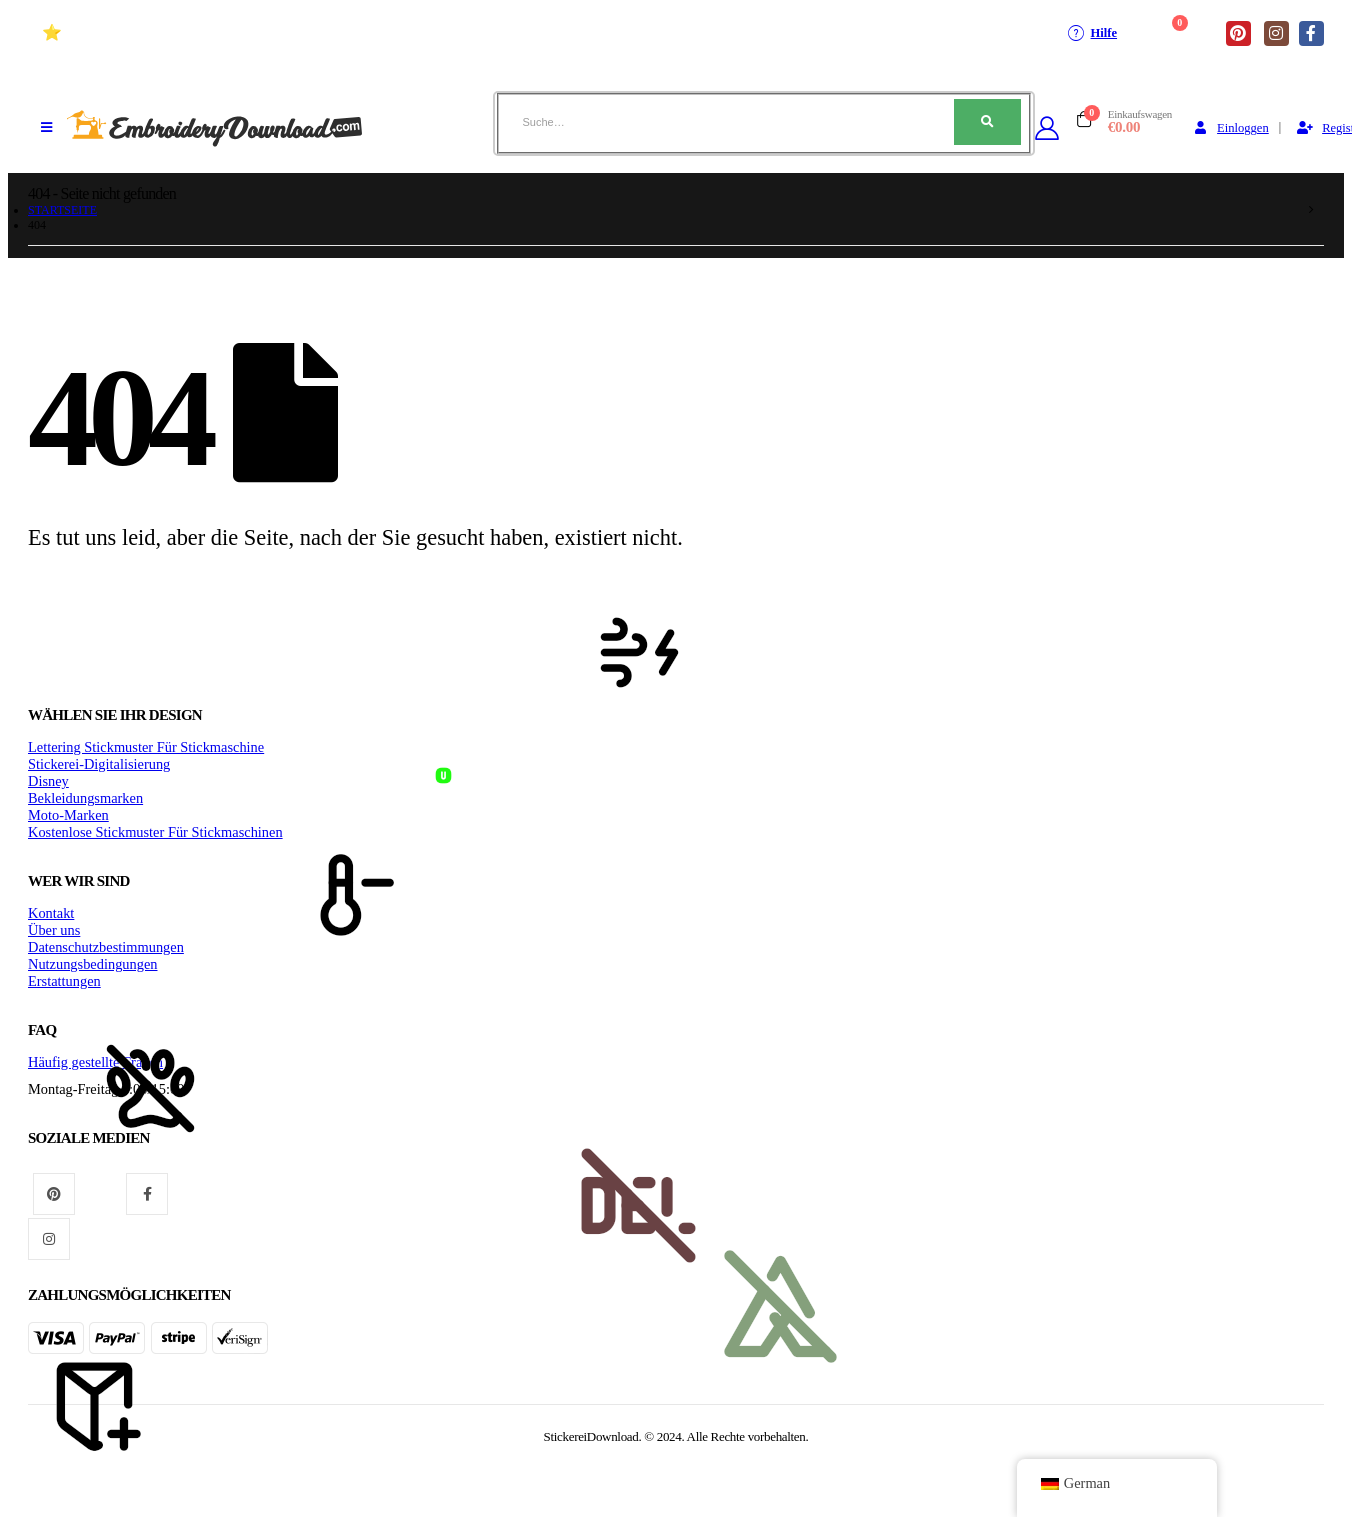  What do you see at coordinates (639, 652) in the screenshot?
I see `wind power or wind energy generation` at bounding box center [639, 652].